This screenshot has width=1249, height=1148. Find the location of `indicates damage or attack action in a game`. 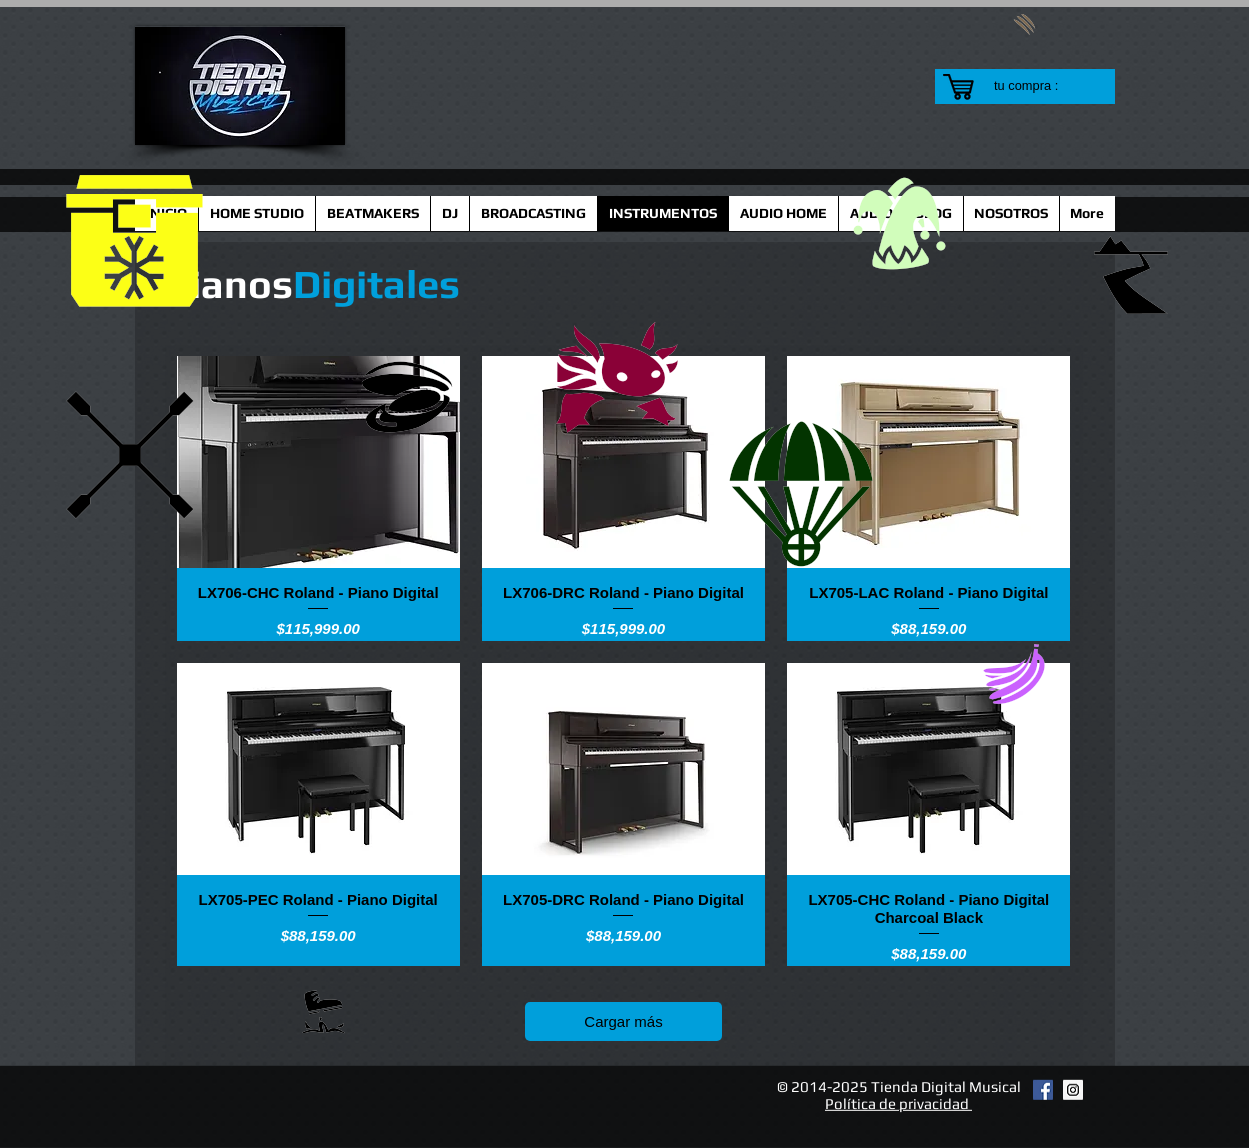

indicates damage or attack action in a game is located at coordinates (1024, 24).